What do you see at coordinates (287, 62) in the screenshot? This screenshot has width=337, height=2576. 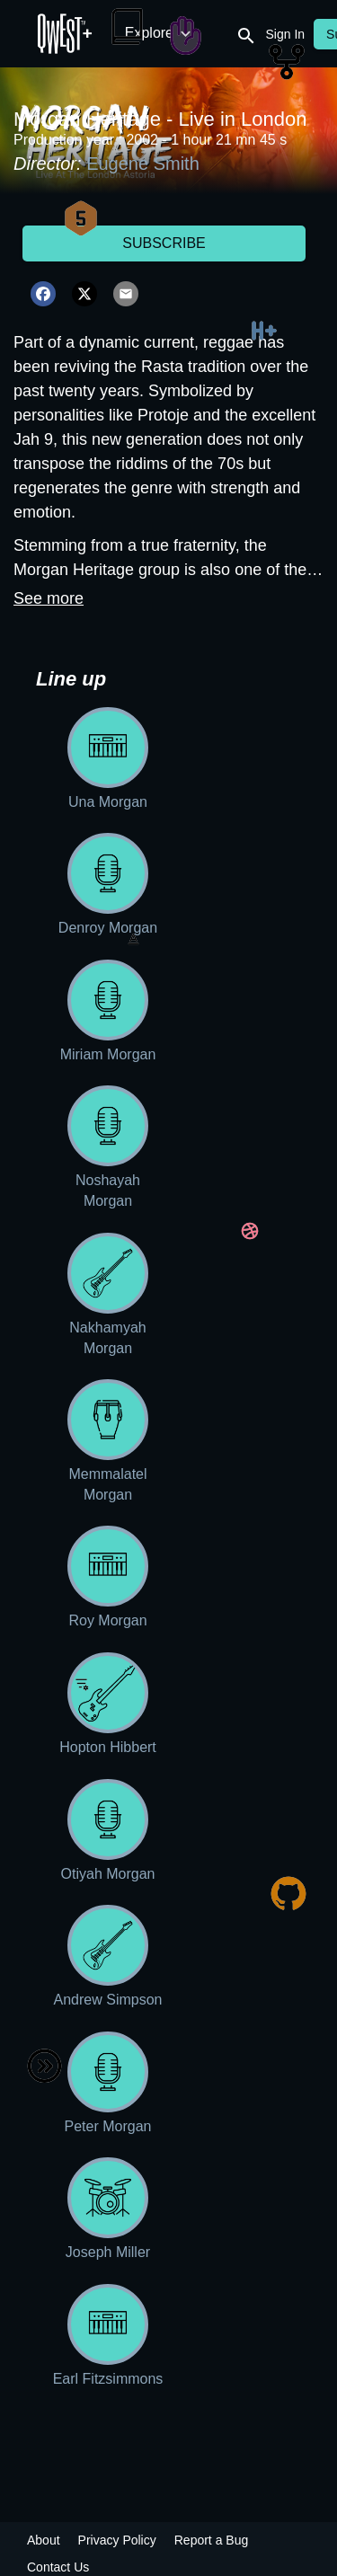 I see `fork a repository or branch` at bounding box center [287, 62].